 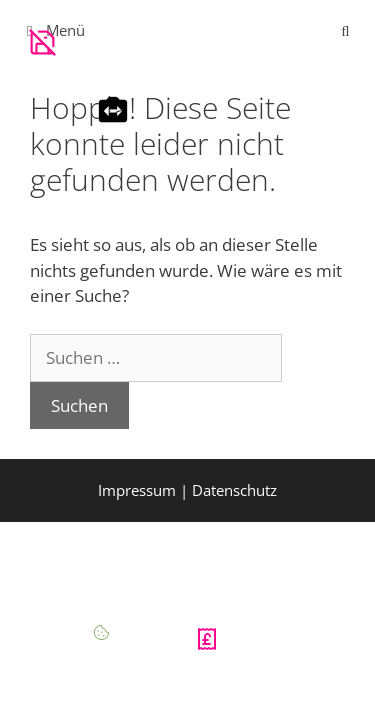 I want to click on switch between front and rear camera, so click(x=113, y=111).